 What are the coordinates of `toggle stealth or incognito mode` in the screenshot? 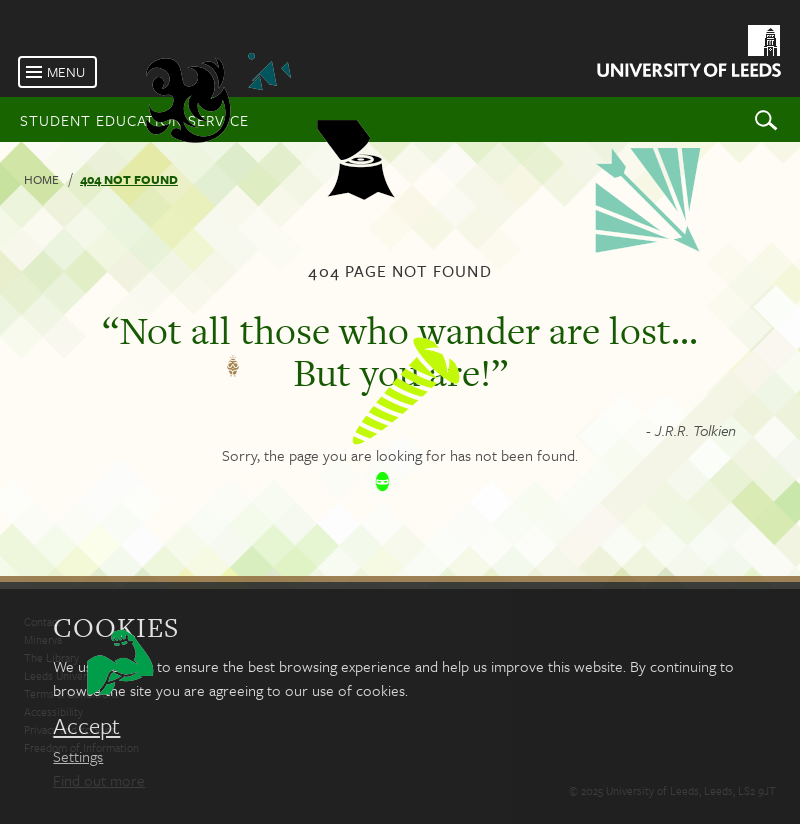 It's located at (382, 481).